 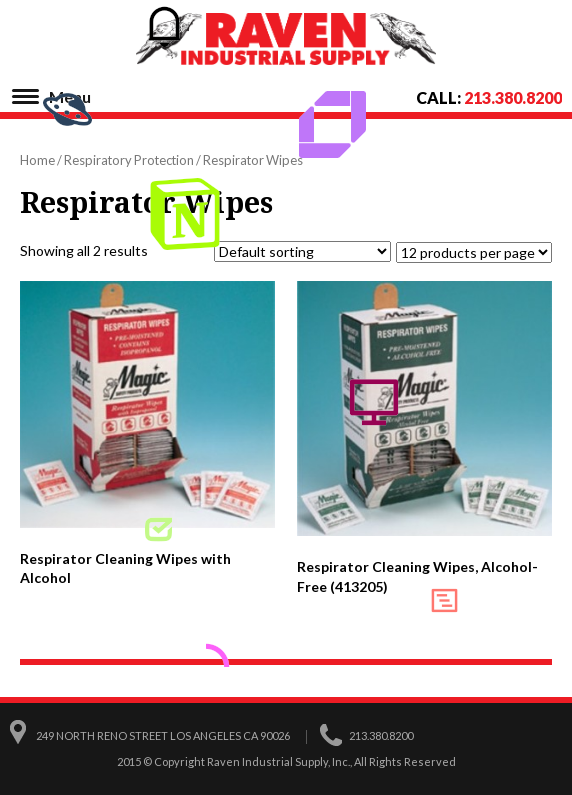 I want to click on indicates content is loading, so click(x=206, y=667).